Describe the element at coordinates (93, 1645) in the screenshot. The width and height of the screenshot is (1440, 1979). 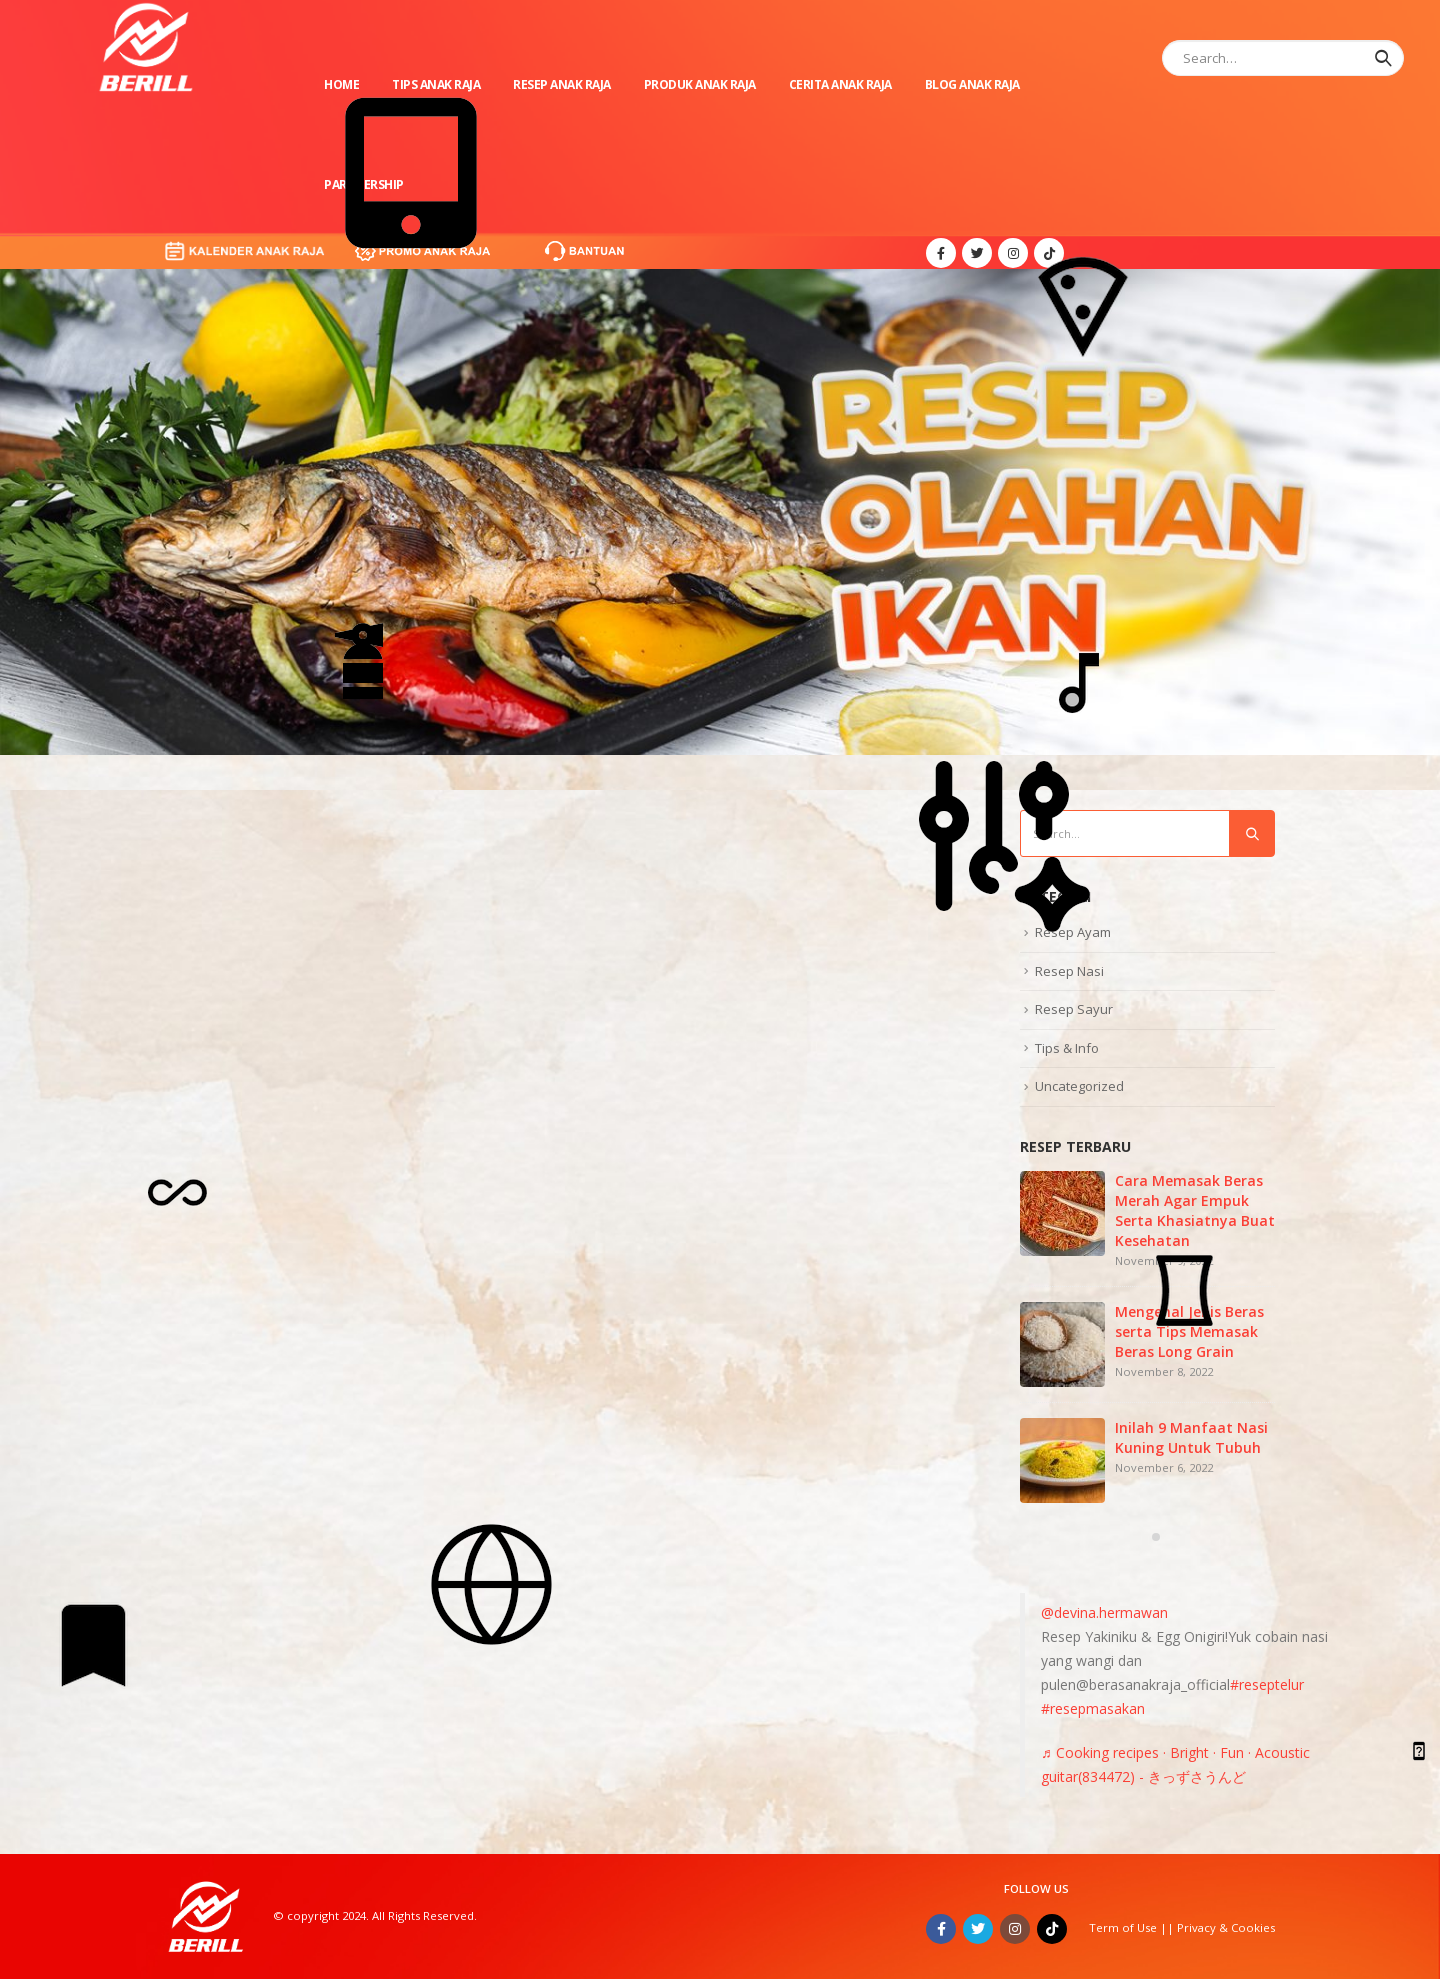
I see `save this item for later` at that location.